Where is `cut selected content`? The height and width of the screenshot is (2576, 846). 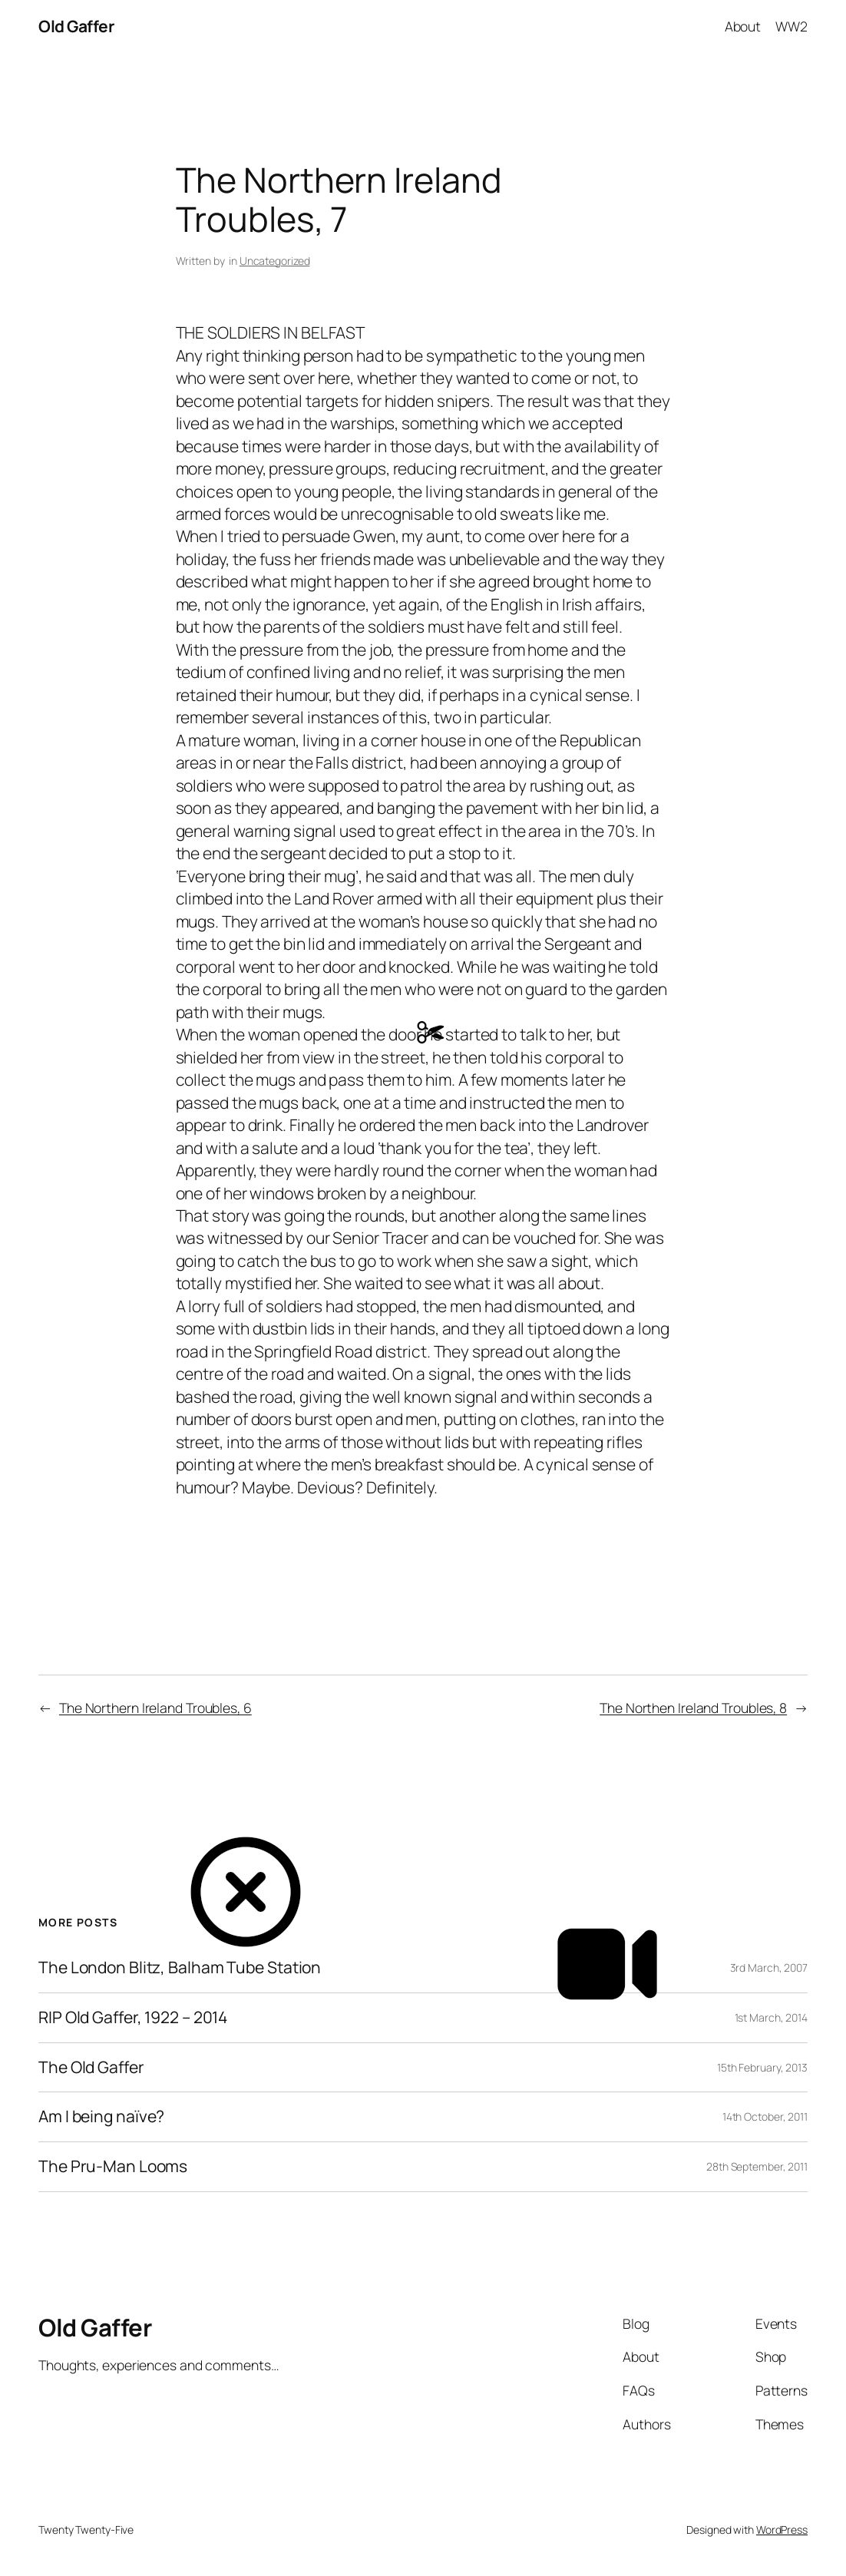 cut selected content is located at coordinates (430, 1032).